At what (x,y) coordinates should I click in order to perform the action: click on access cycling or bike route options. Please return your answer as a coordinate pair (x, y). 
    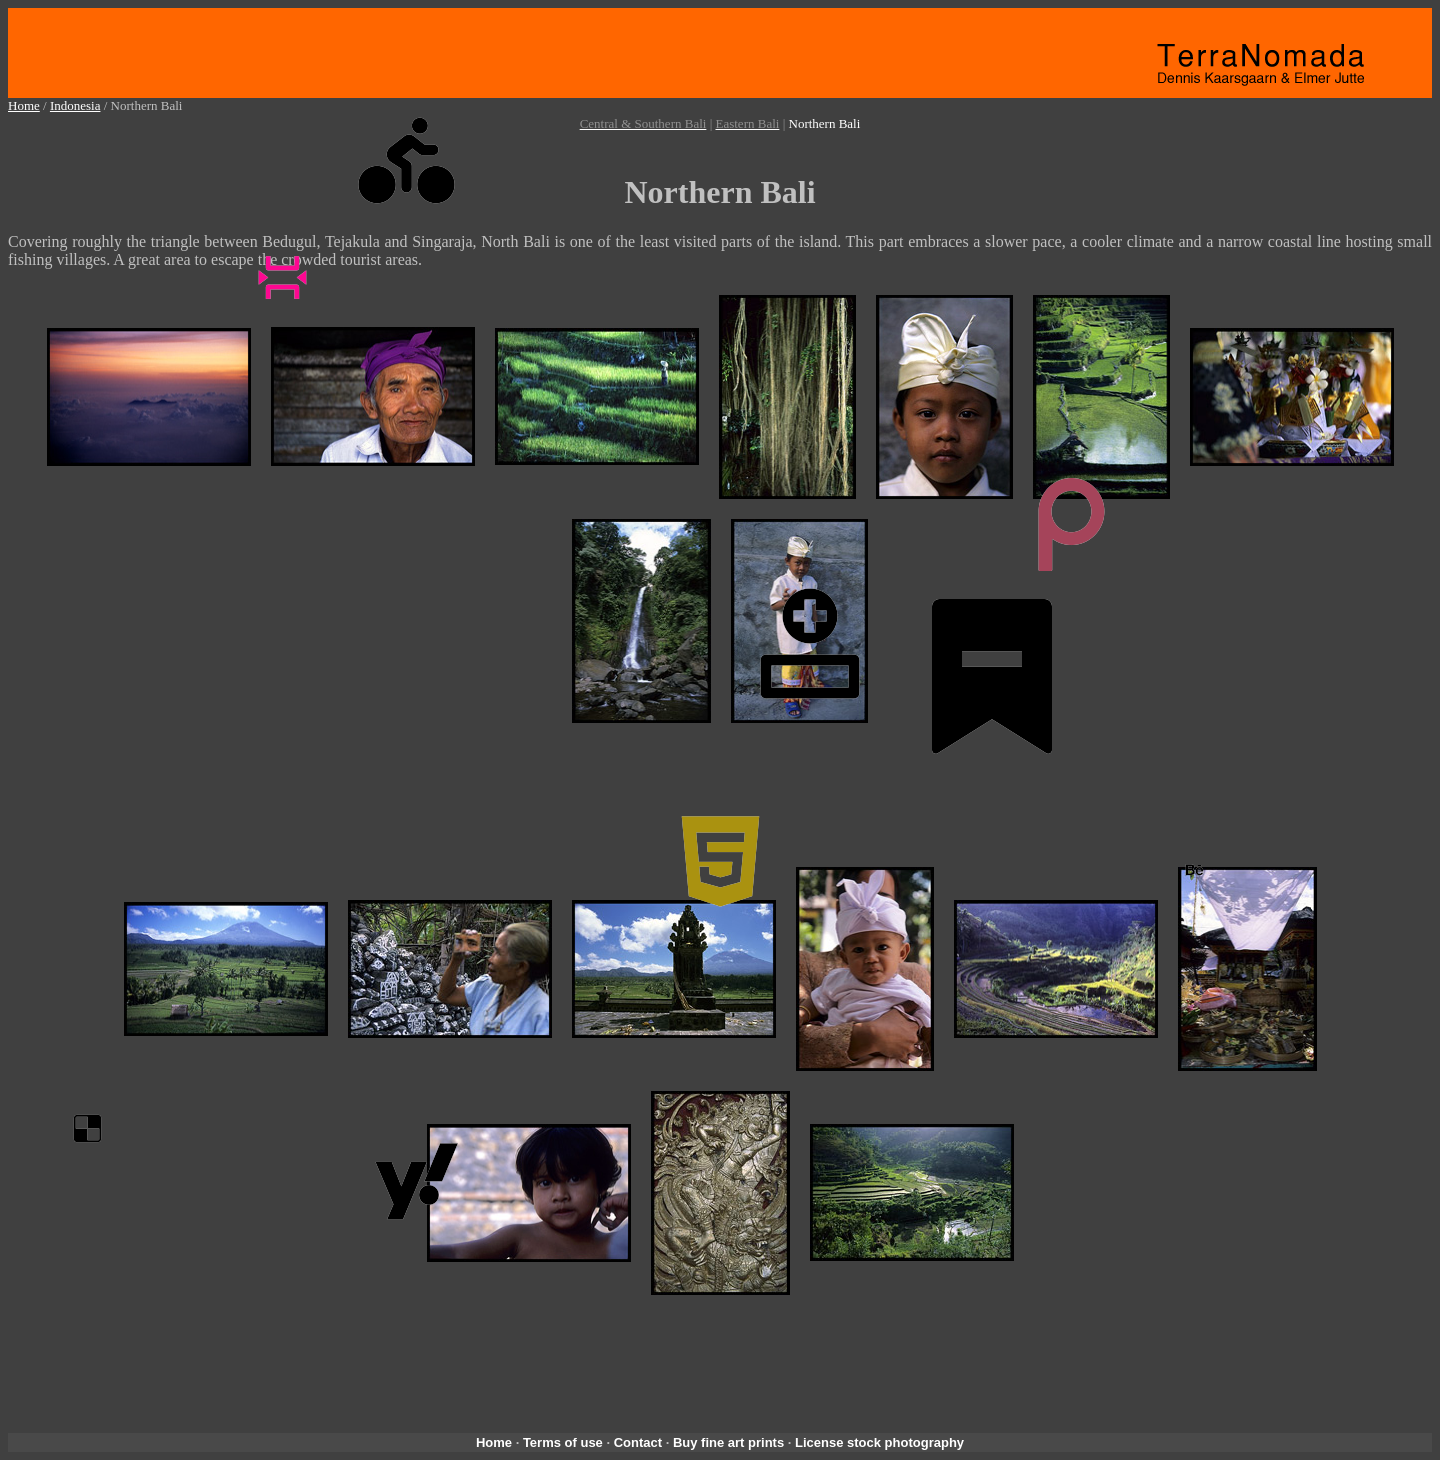
    Looking at the image, I should click on (406, 160).